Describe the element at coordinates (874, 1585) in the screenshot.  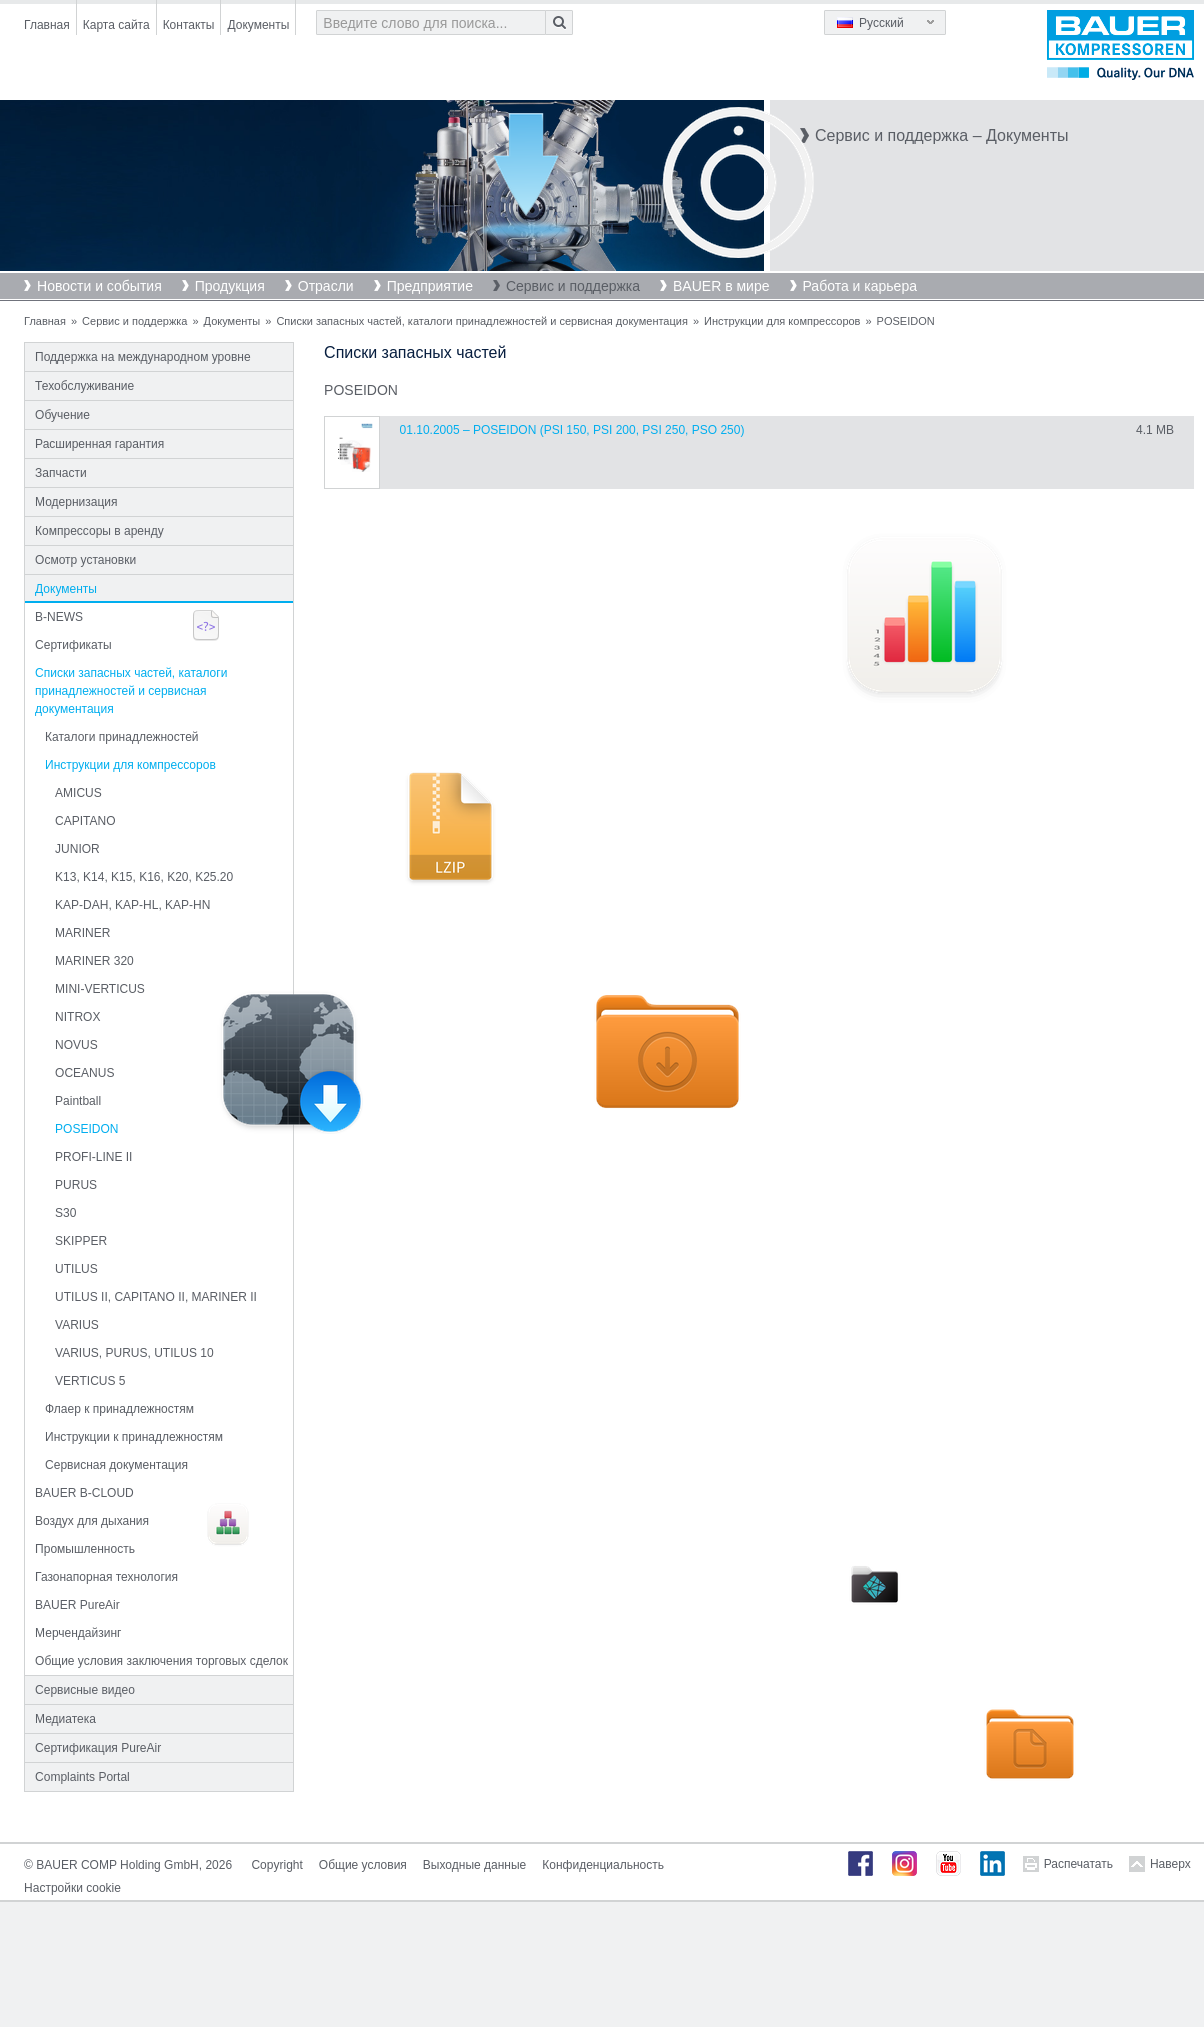
I see `folder containing Netlify project files` at that location.